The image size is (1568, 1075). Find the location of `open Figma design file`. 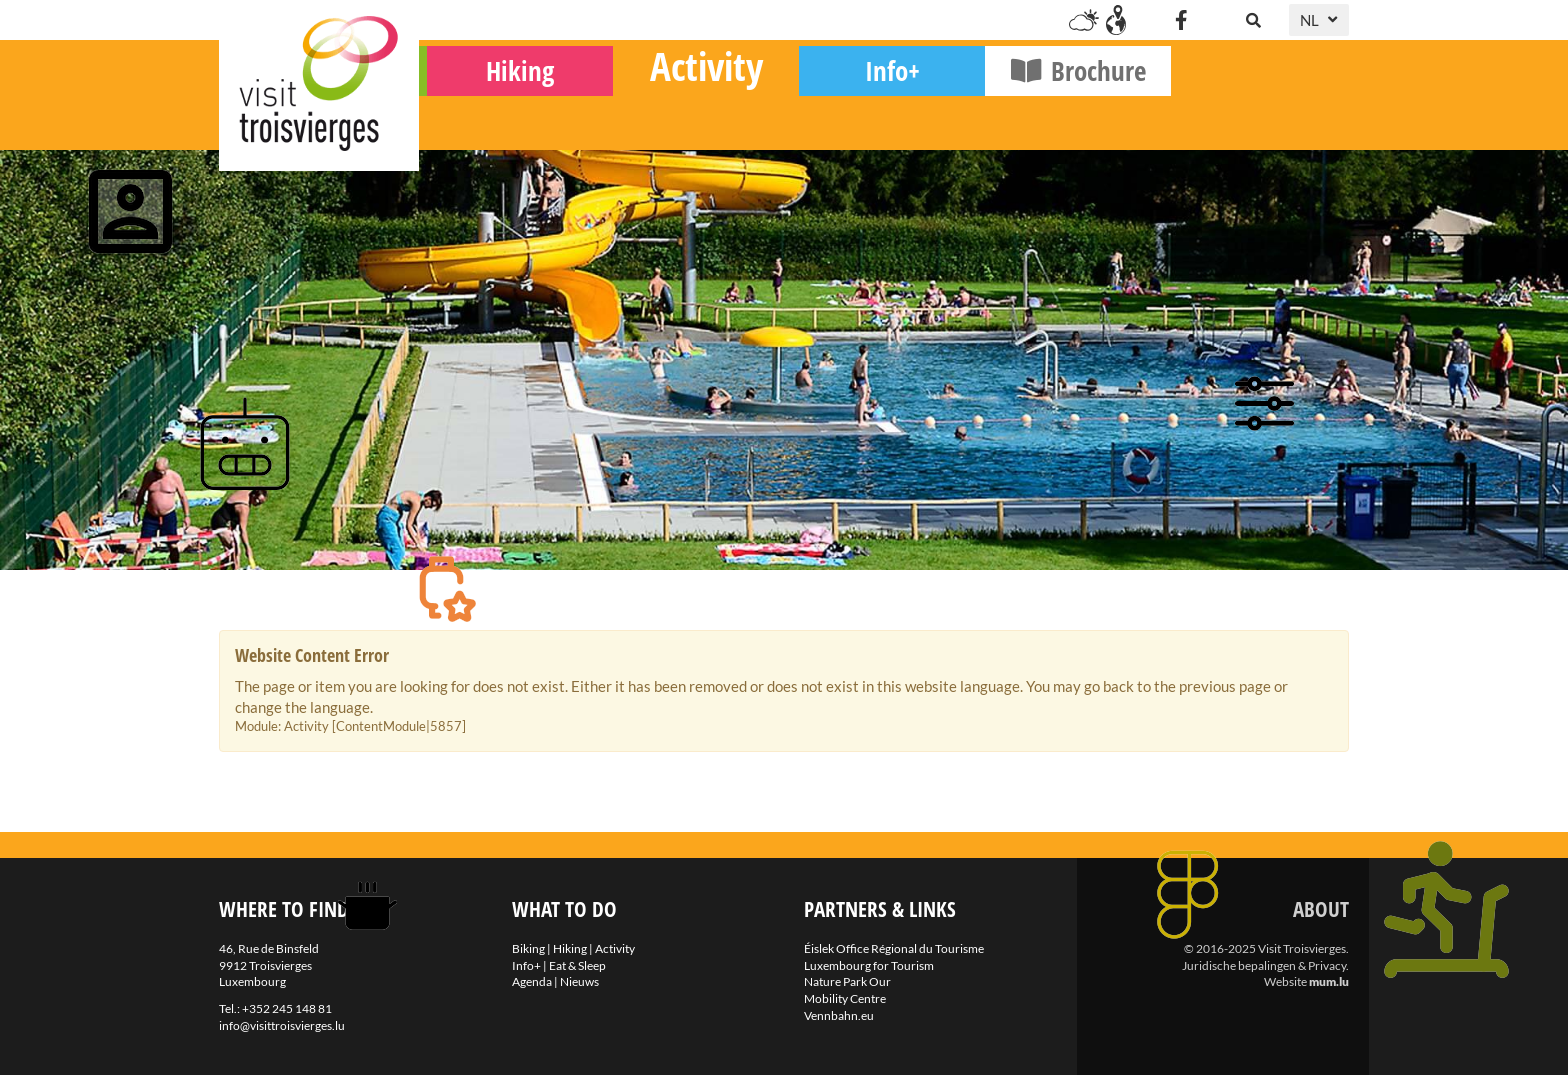

open Figma design file is located at coordinates (1186, 893).